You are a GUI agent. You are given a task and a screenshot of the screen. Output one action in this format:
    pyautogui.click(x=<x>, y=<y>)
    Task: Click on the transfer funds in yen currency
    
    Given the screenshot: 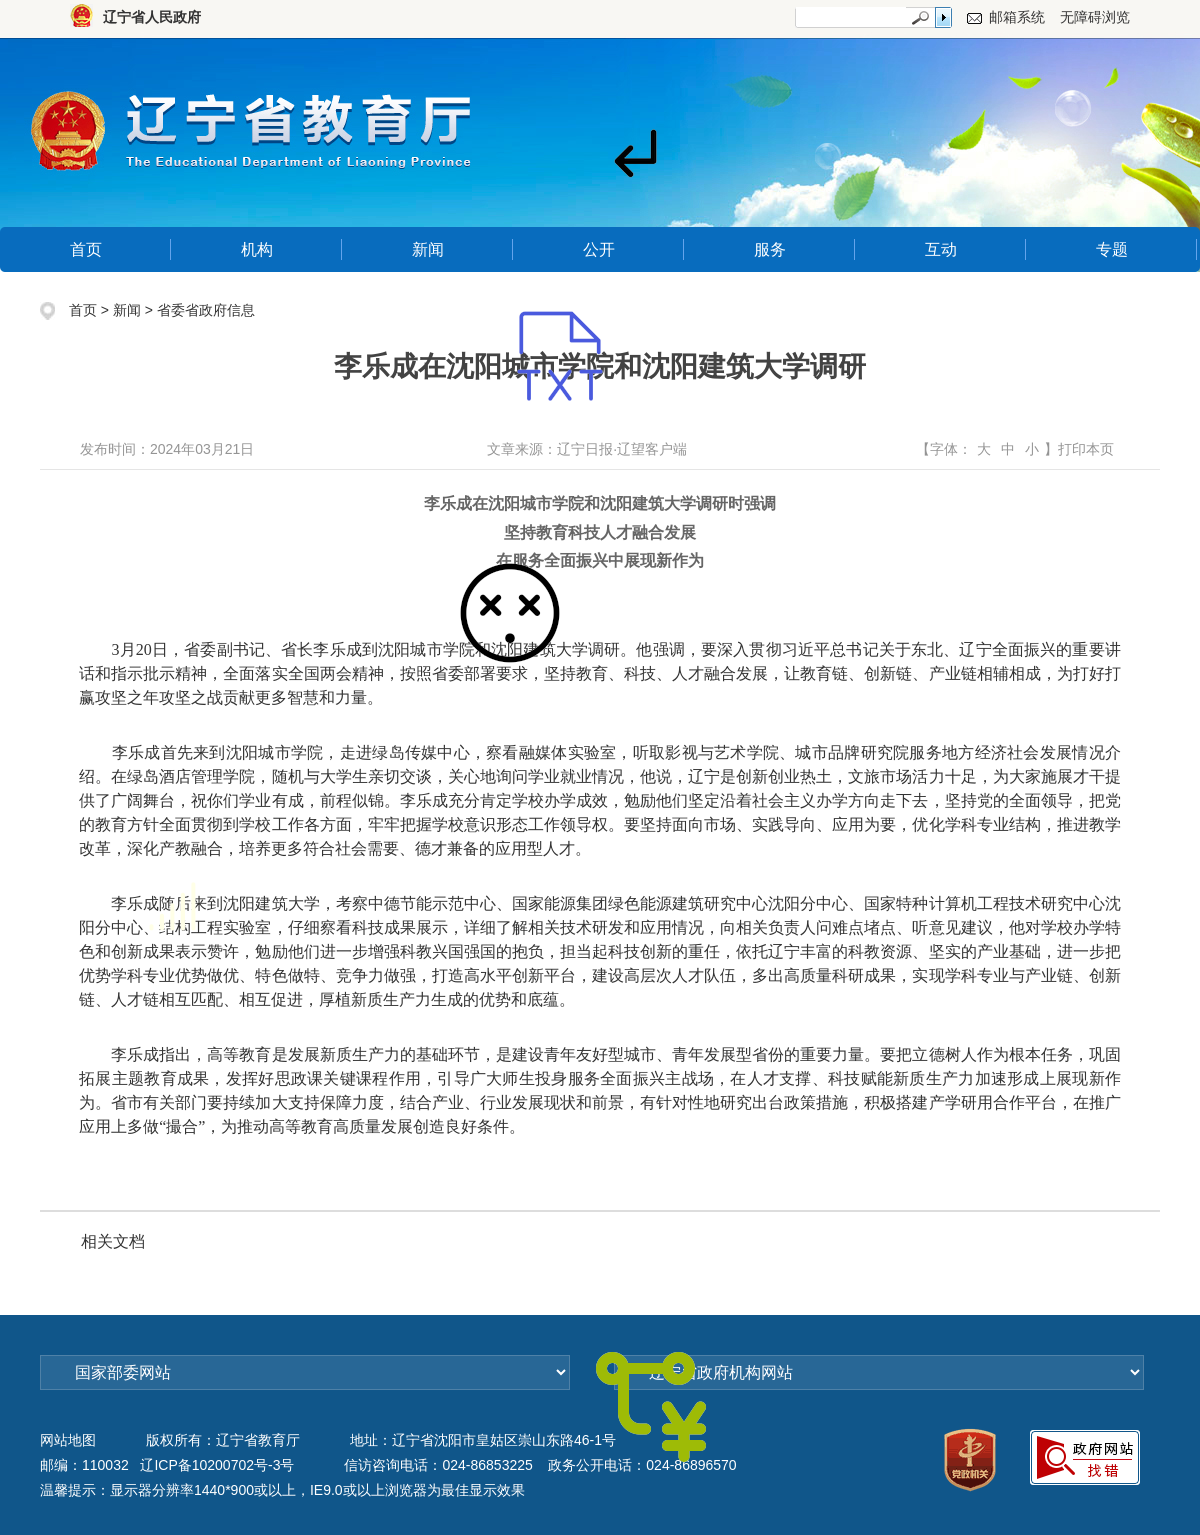 What is the action you would take?
    pyautogui.click(x=651, y=1407)
    